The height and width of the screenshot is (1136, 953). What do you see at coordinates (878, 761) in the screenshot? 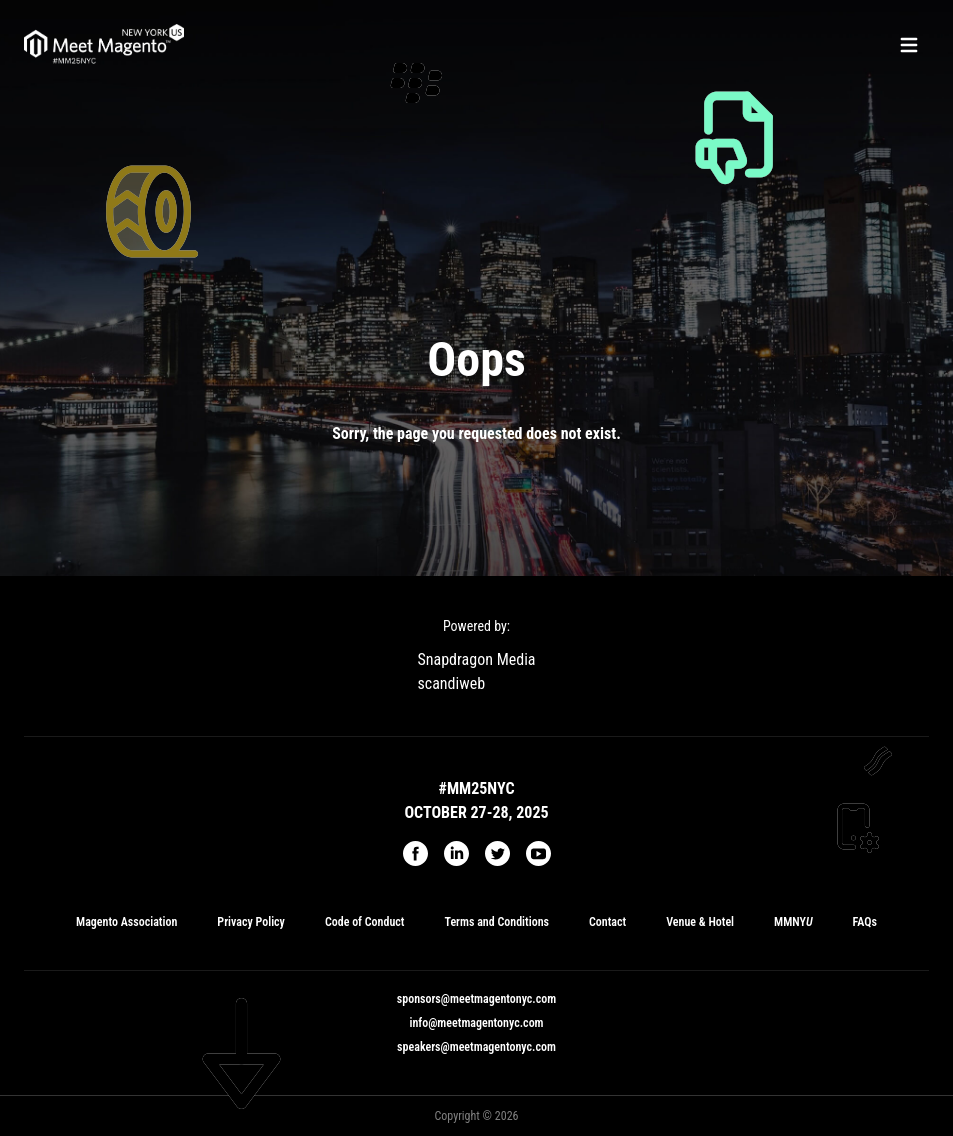
I see `indicates bacon or breakfast food option` at bounding box center [878, 761].